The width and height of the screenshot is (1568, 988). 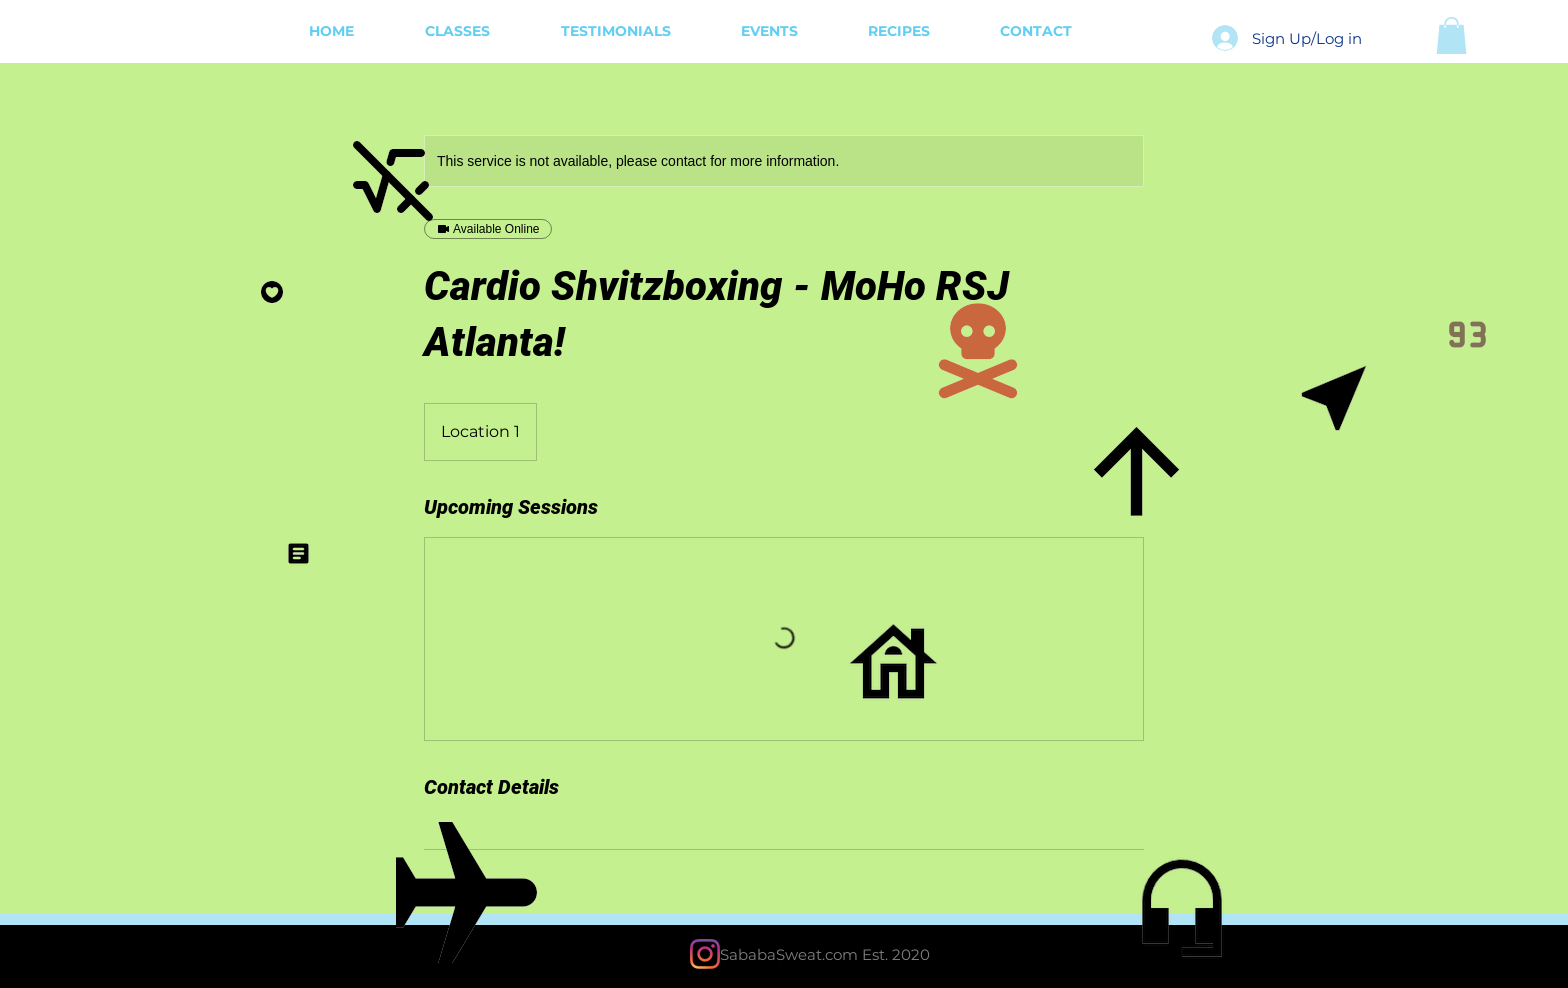 I want to click on disable math mode or calculations, so click(x=393, y=181).